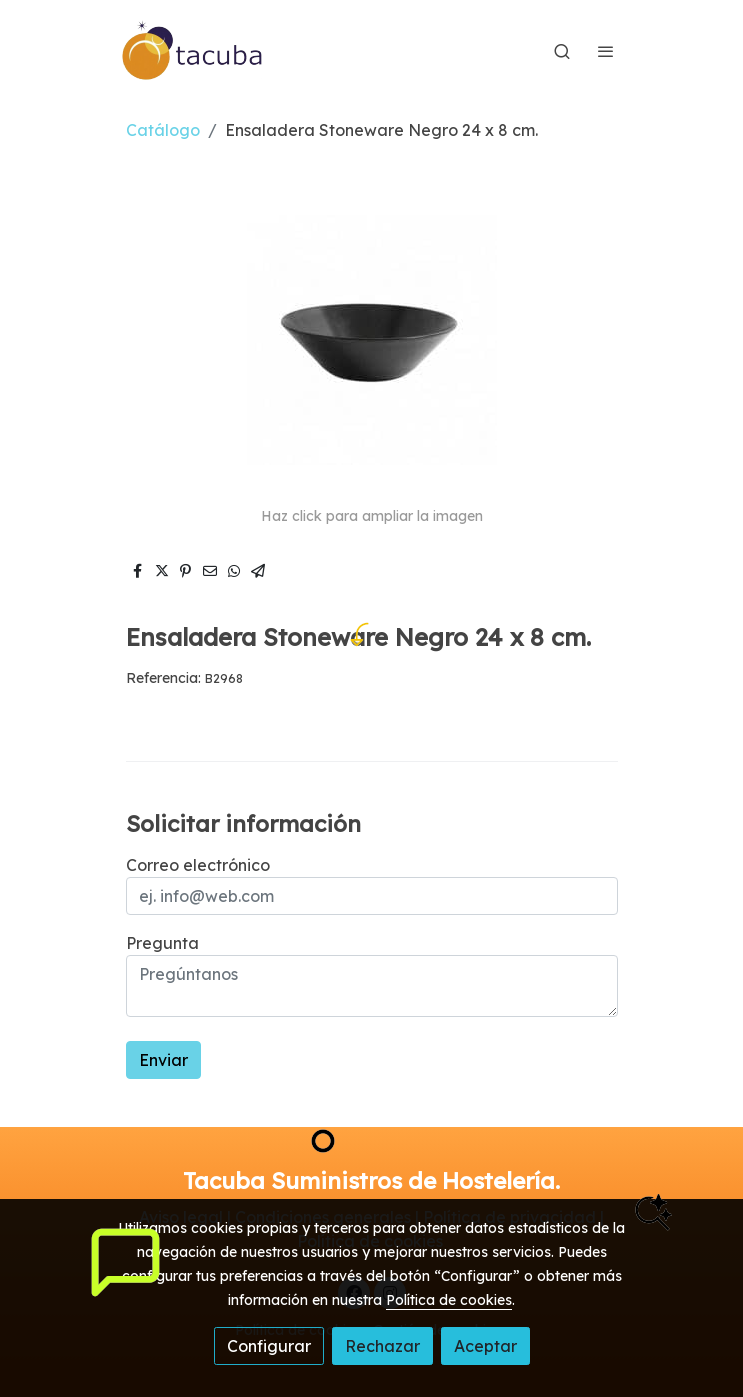 Image resolution: width=743 pixels, height=1397 pixels. Describe the element at coordinates (359, 634) in the screenshot. I see `go back and down in navigation` at that location.